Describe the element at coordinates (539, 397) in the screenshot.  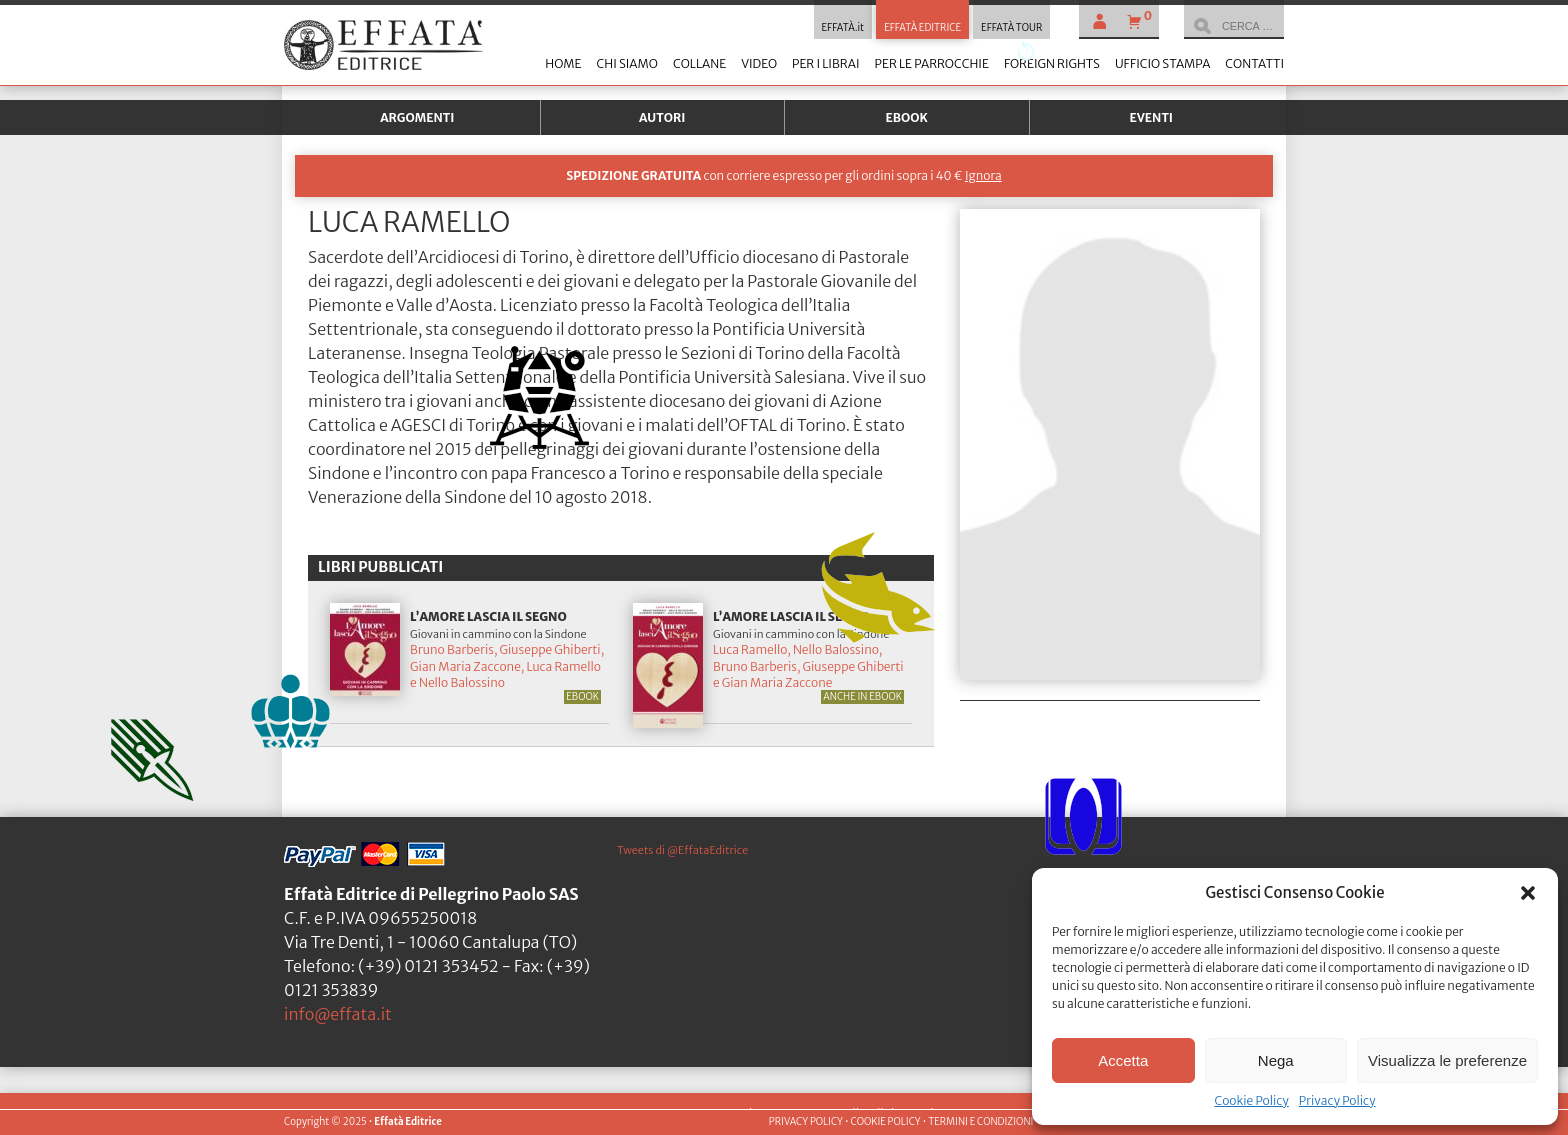
I see `access space exploration game content` at that location.